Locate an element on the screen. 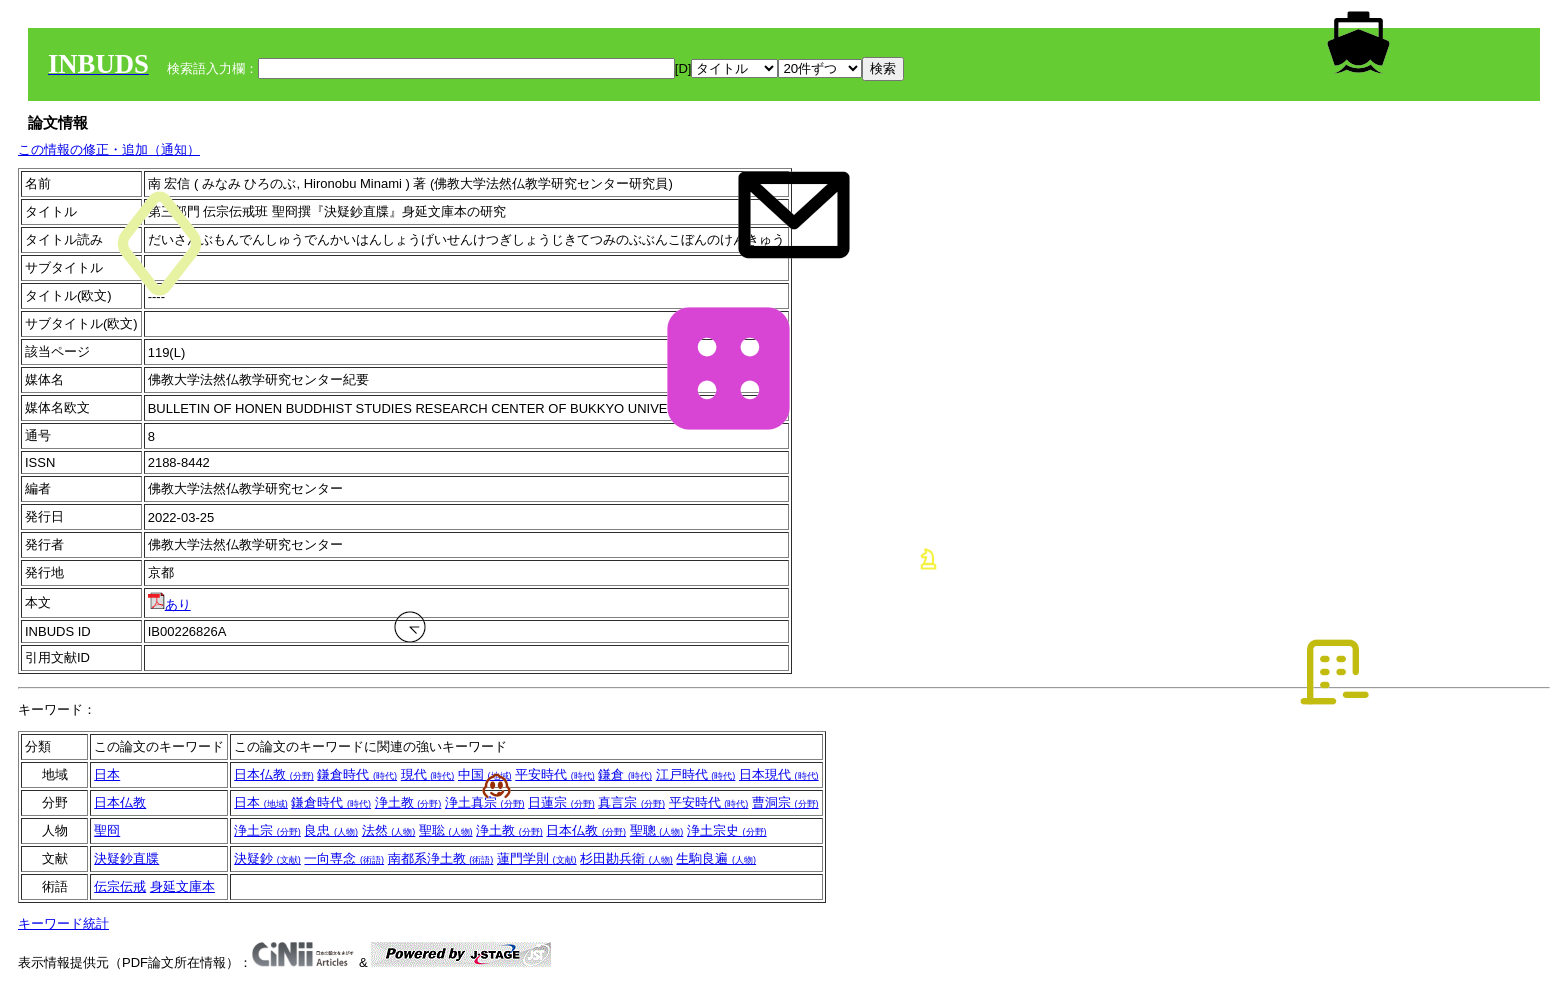  indicates a Michelin Bib Gourmand rated restaurant is located at coordinates (496, 786).